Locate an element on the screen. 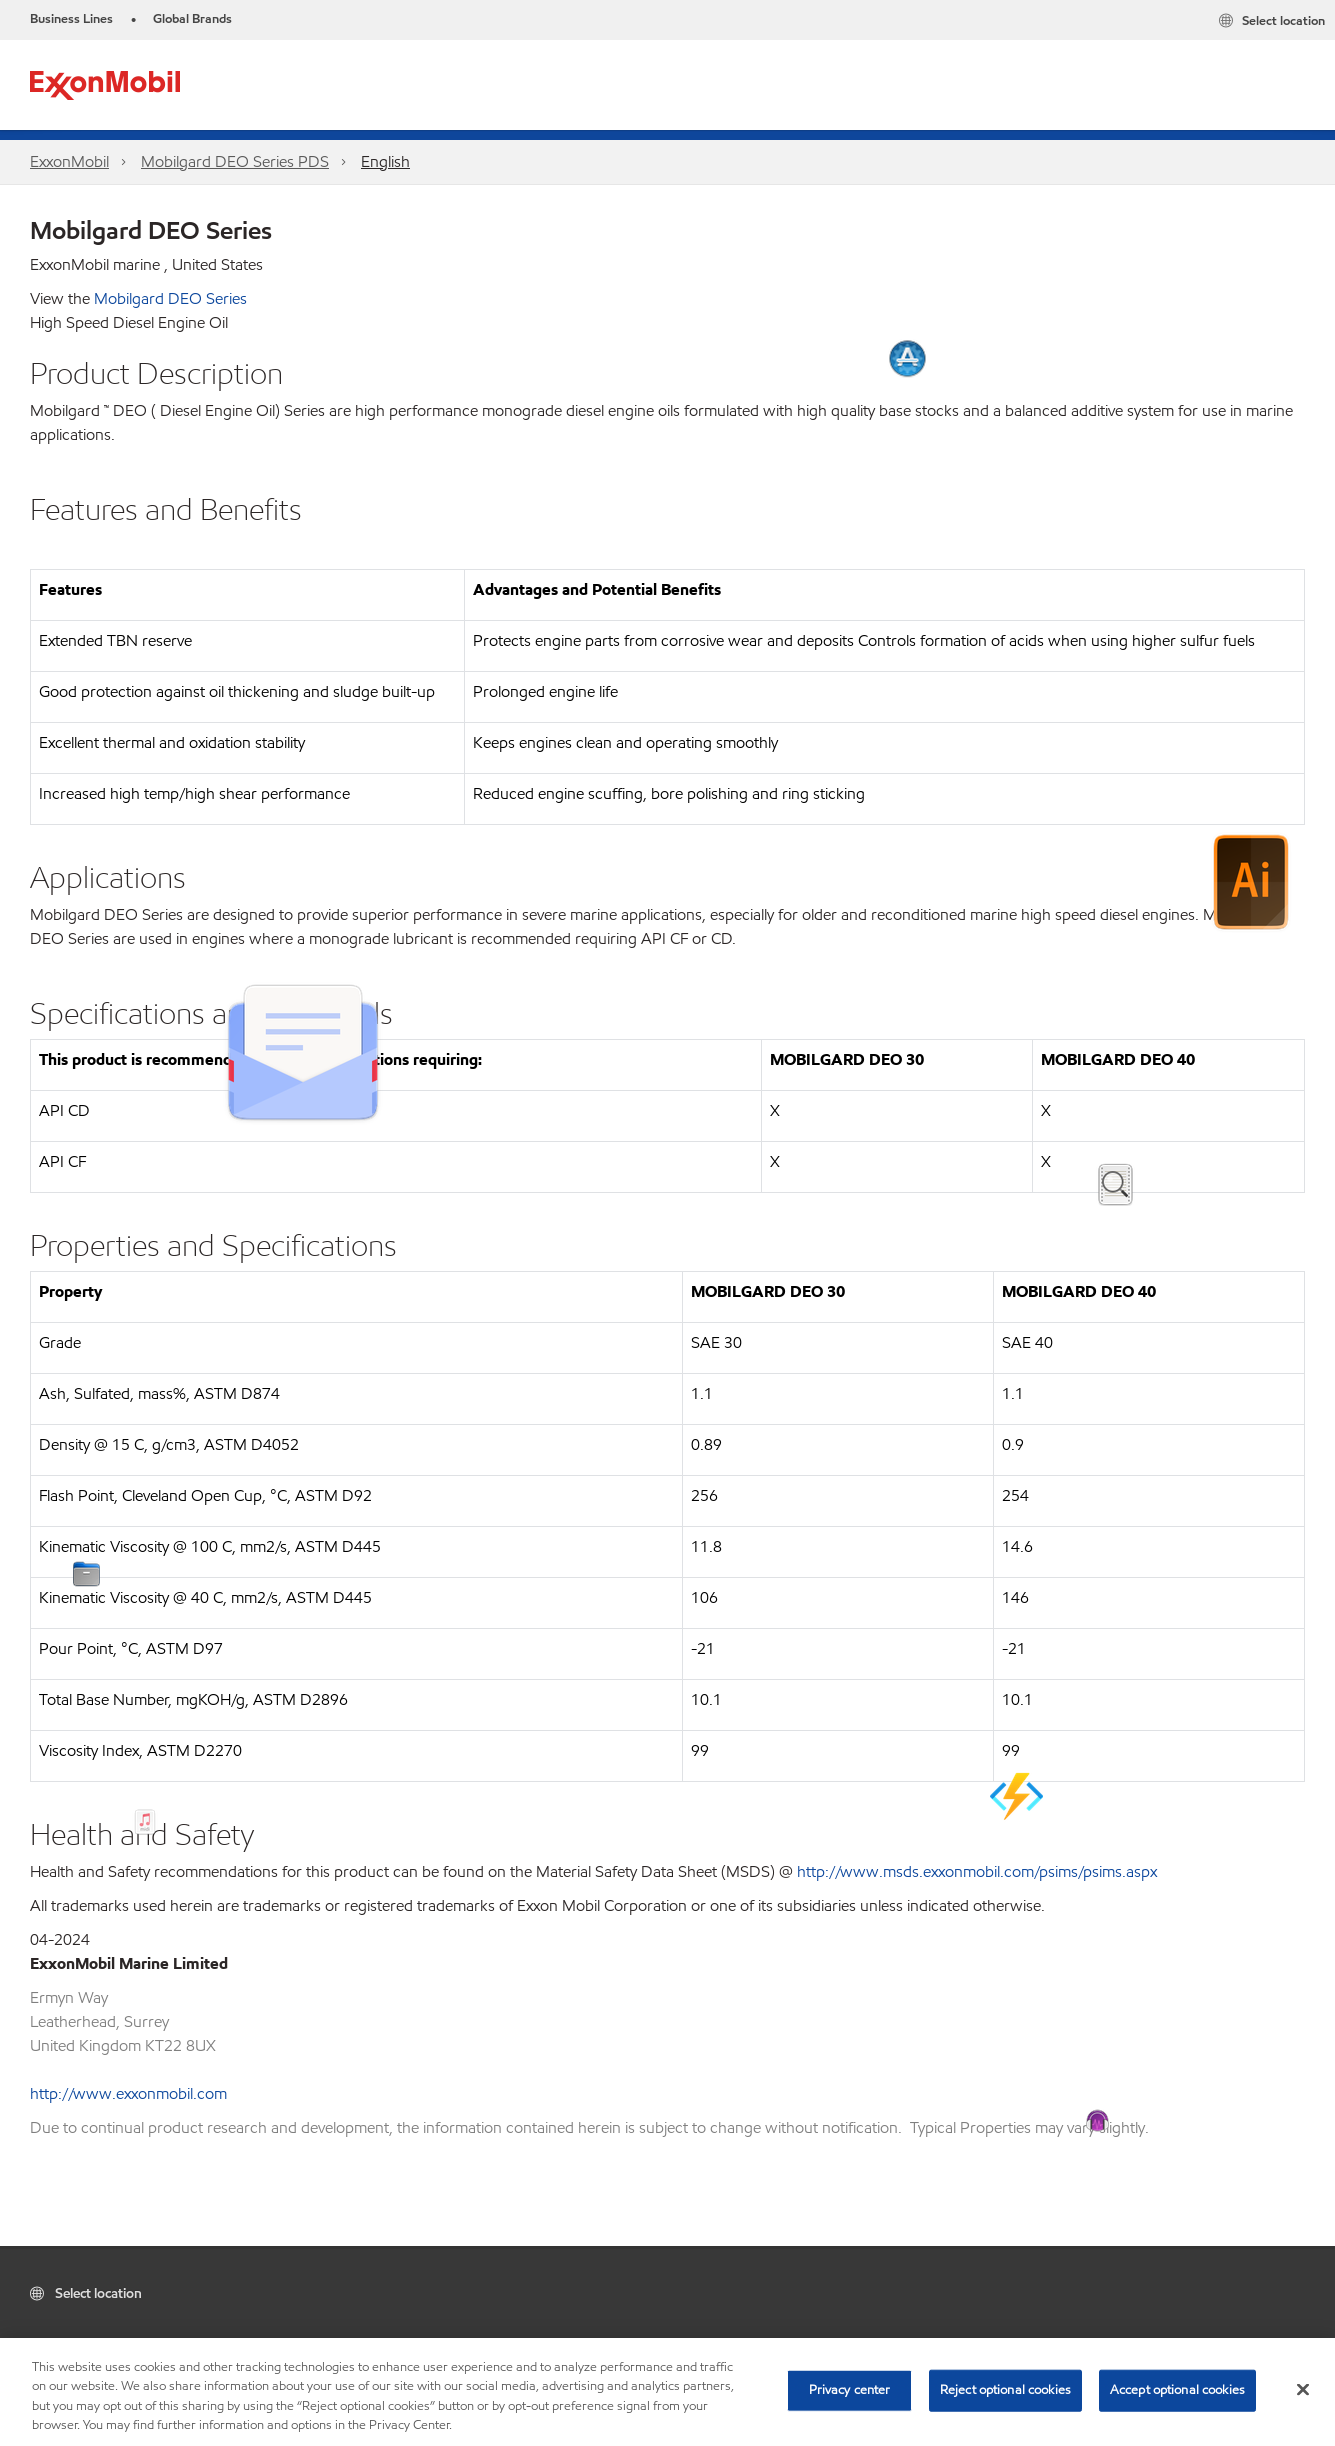 The image size is (1335, 2446). a midi audio file is located at coordinates (145, 1822).